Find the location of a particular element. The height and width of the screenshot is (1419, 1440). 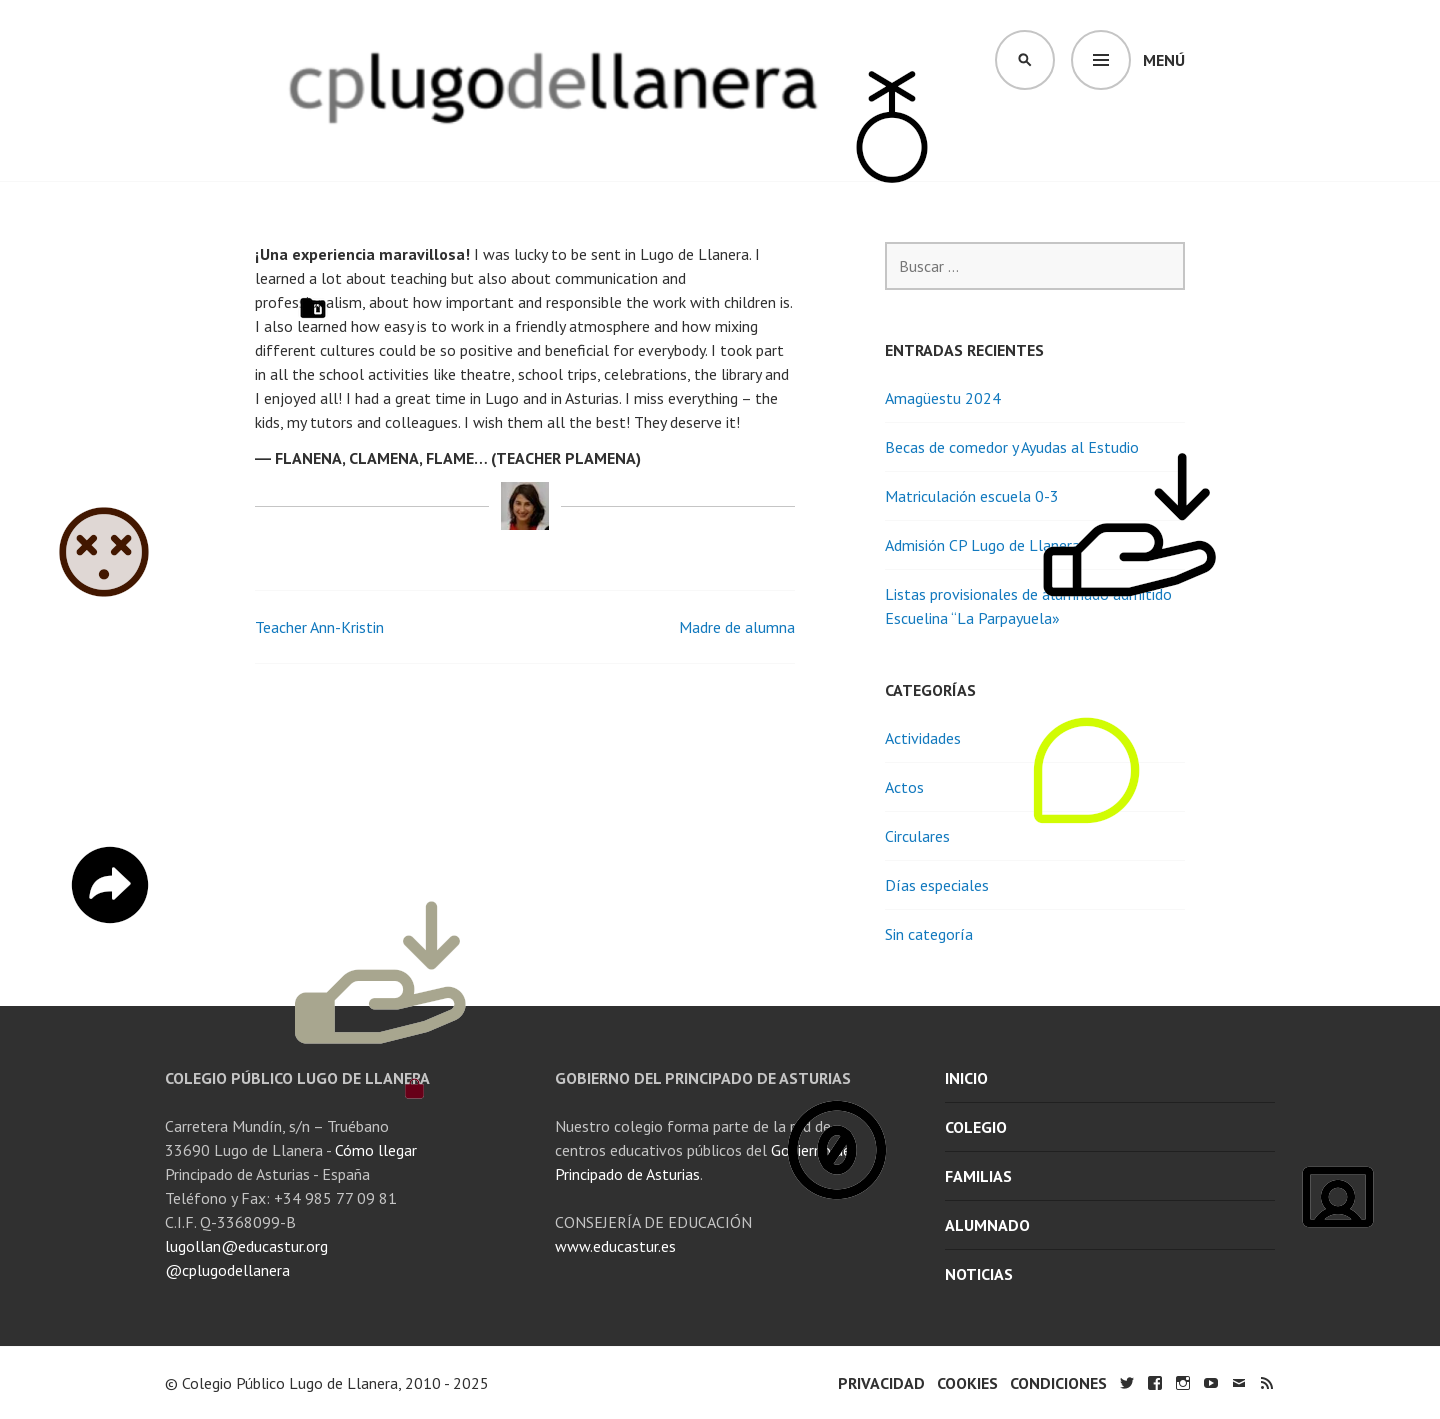

view user profile is located at coordinates (1338, 1197).